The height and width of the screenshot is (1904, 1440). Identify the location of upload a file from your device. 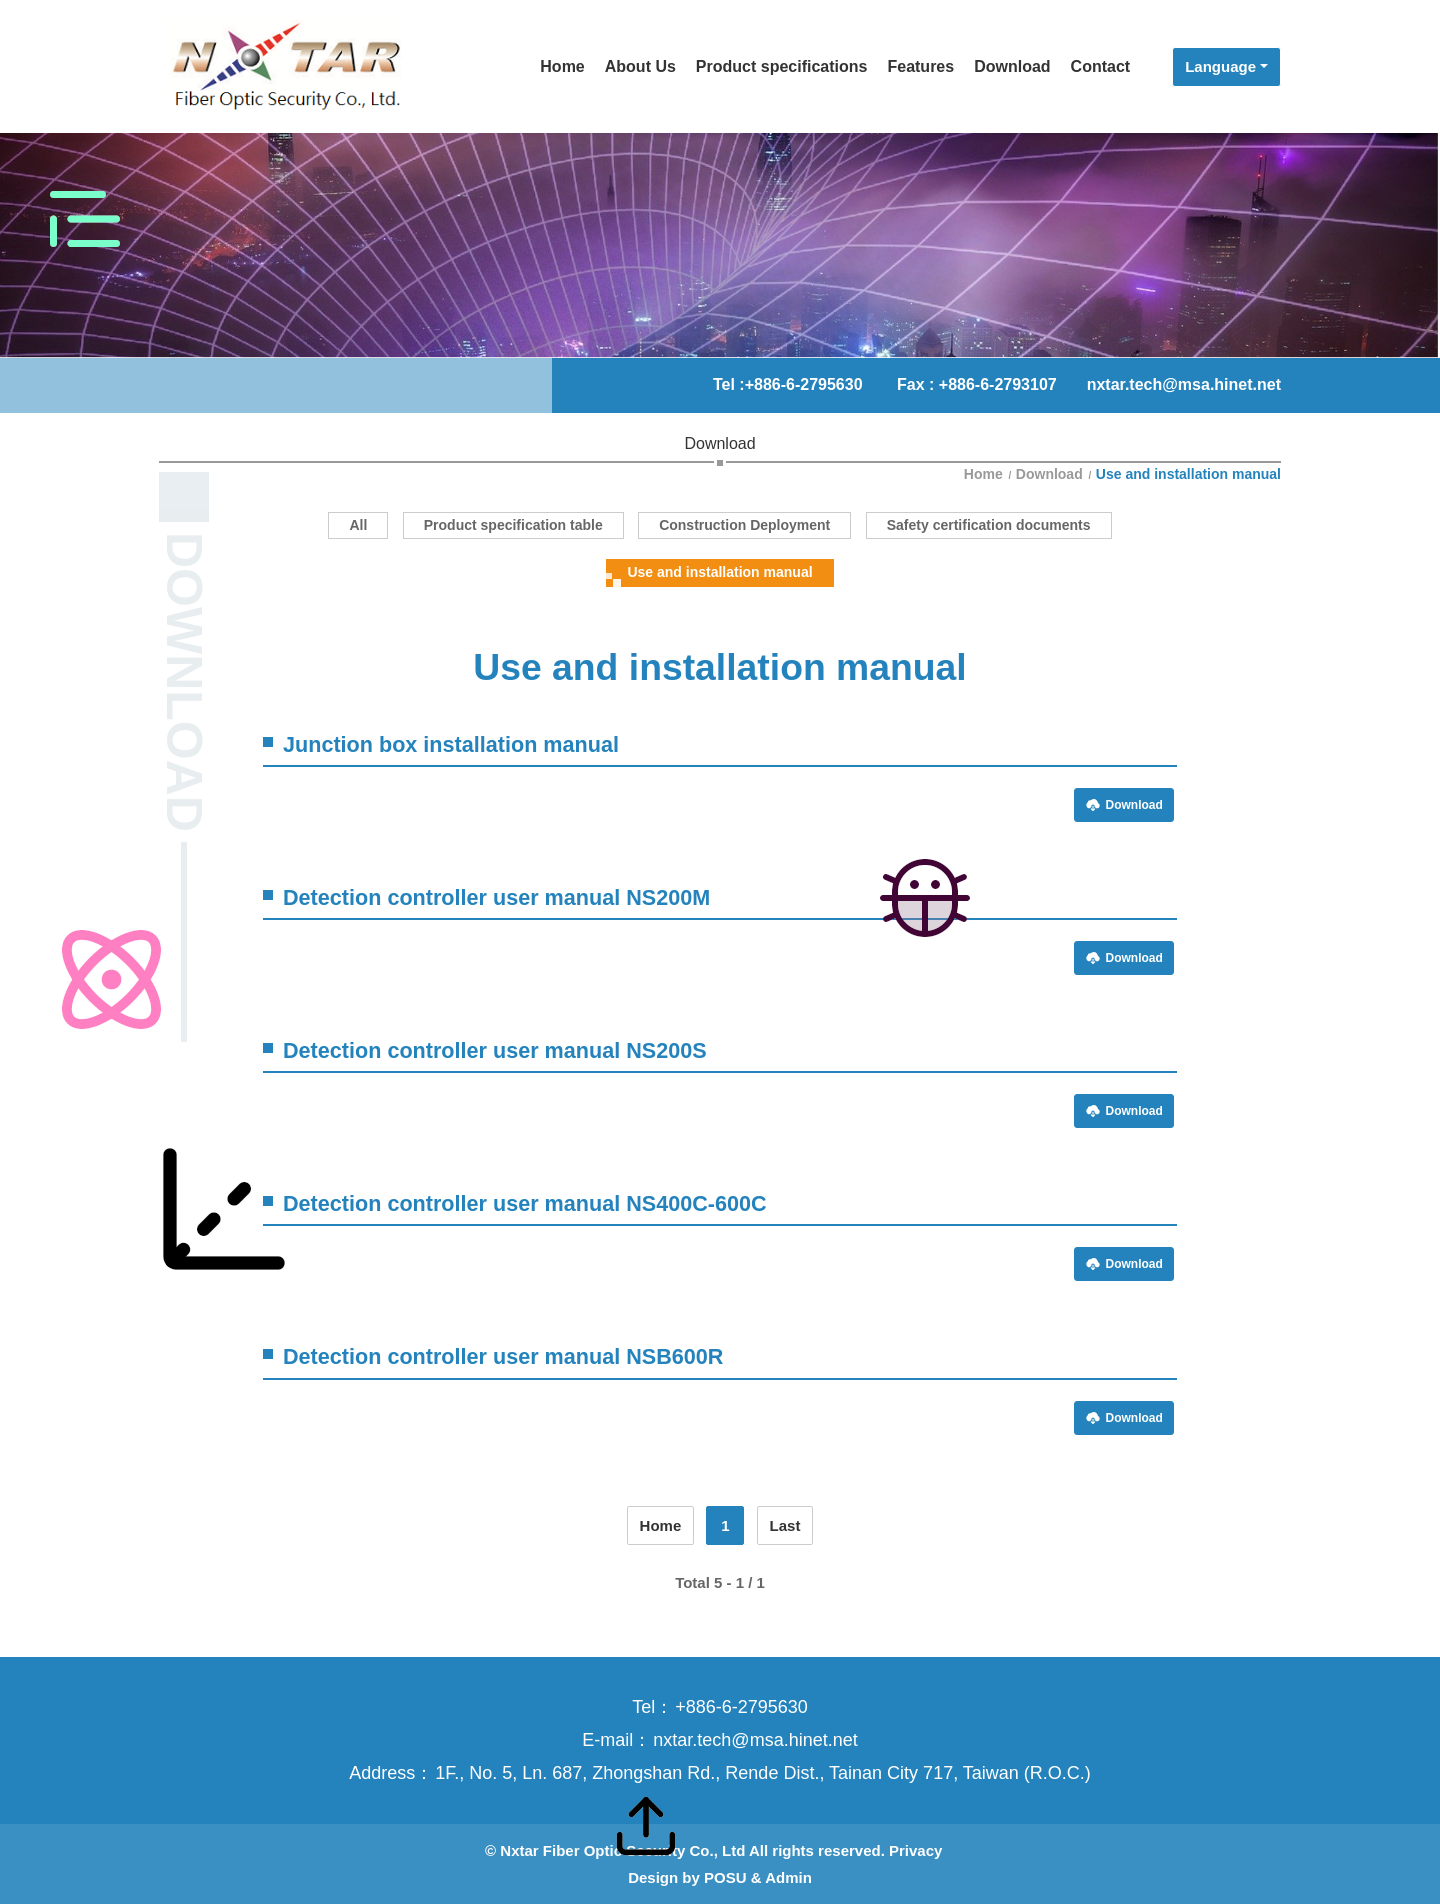
(646, 1826).